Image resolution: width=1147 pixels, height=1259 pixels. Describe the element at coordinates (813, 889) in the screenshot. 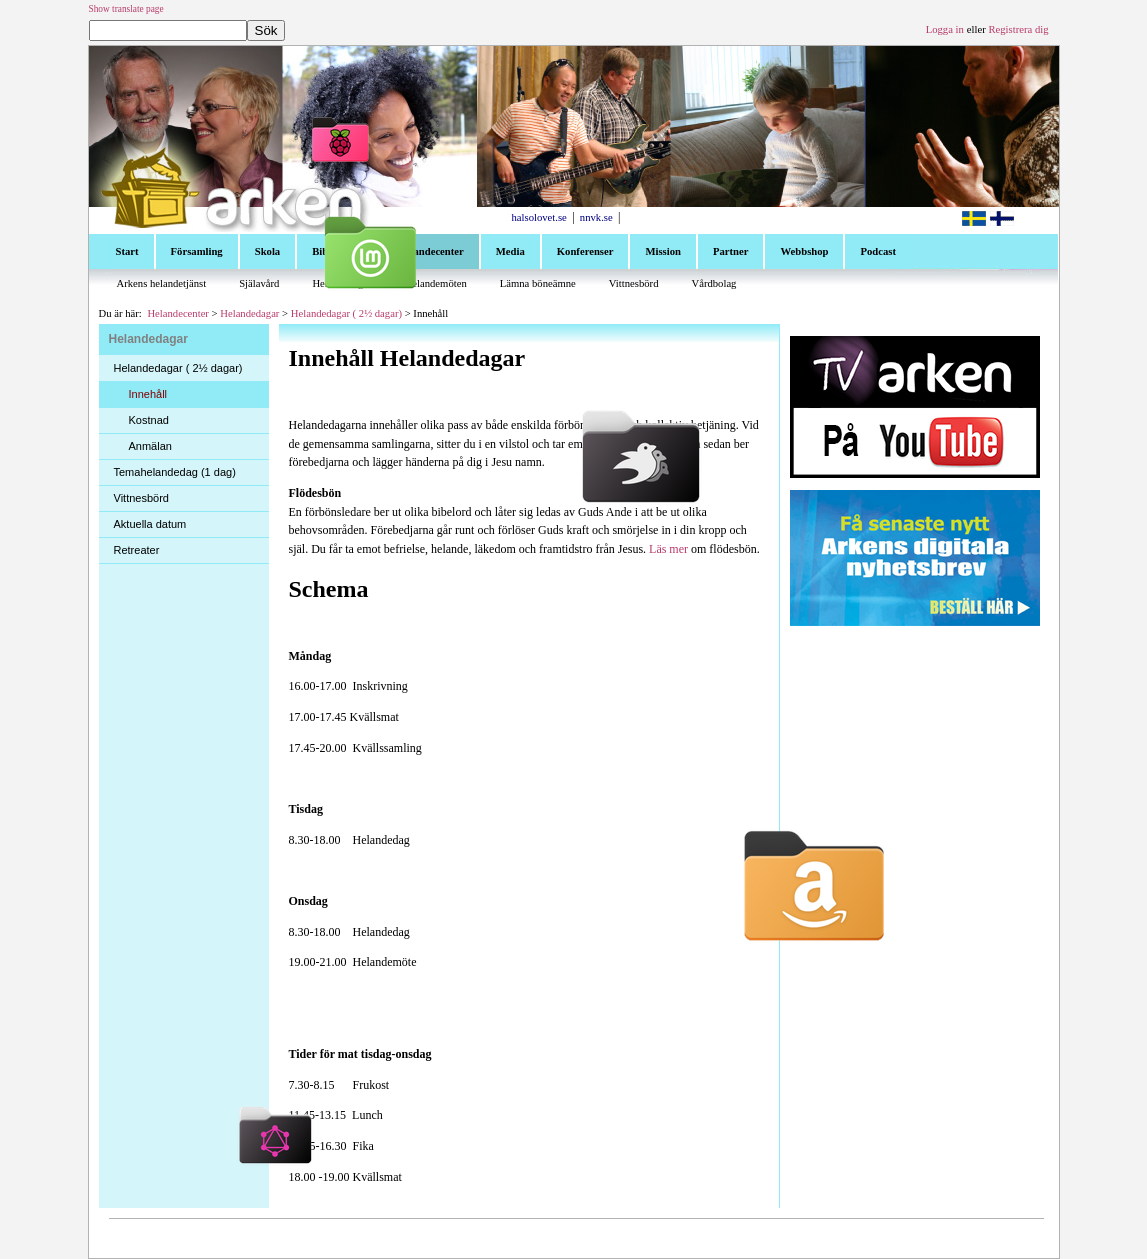

I see `folder containing amazon-related files or downloads` at that location.